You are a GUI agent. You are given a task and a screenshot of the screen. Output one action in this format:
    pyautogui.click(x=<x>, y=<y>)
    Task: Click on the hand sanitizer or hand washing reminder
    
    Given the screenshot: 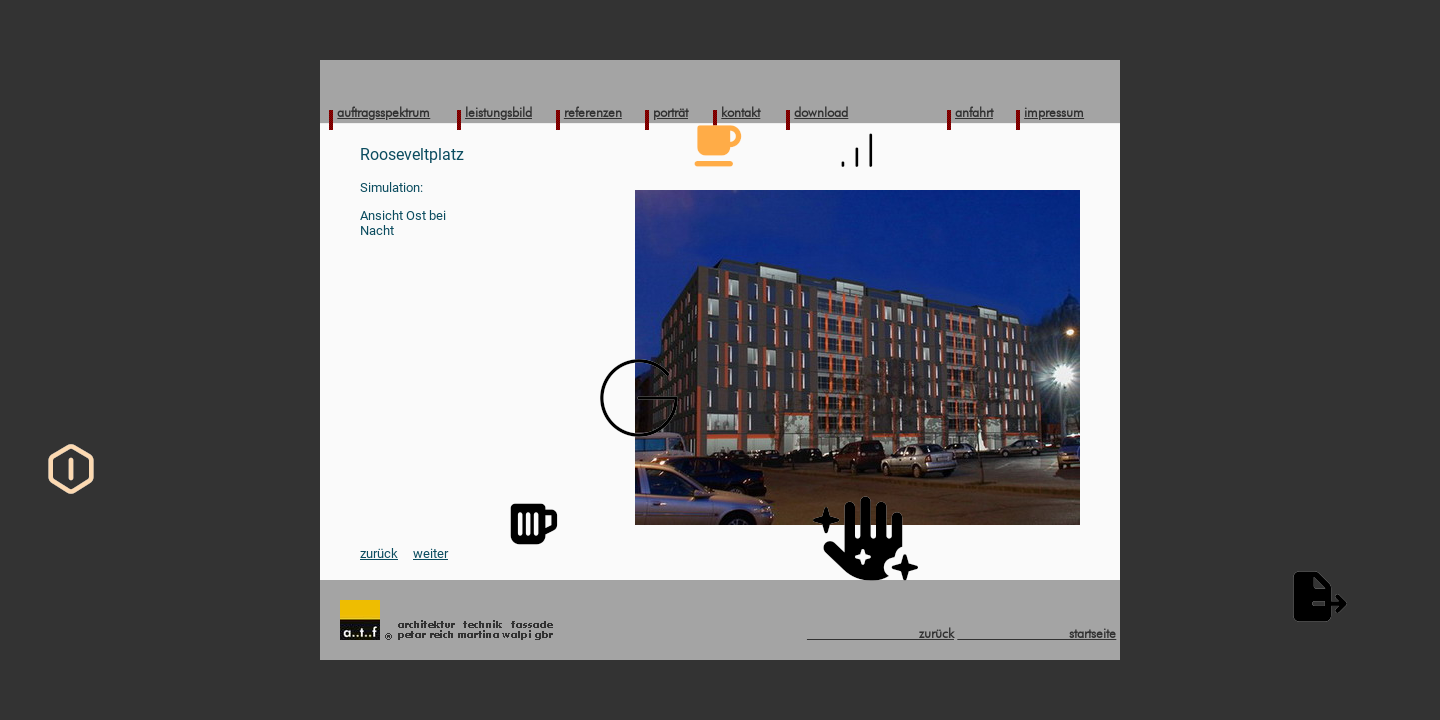 What is the action you would take?
    pyautogui.click(x=865, y=538)
    